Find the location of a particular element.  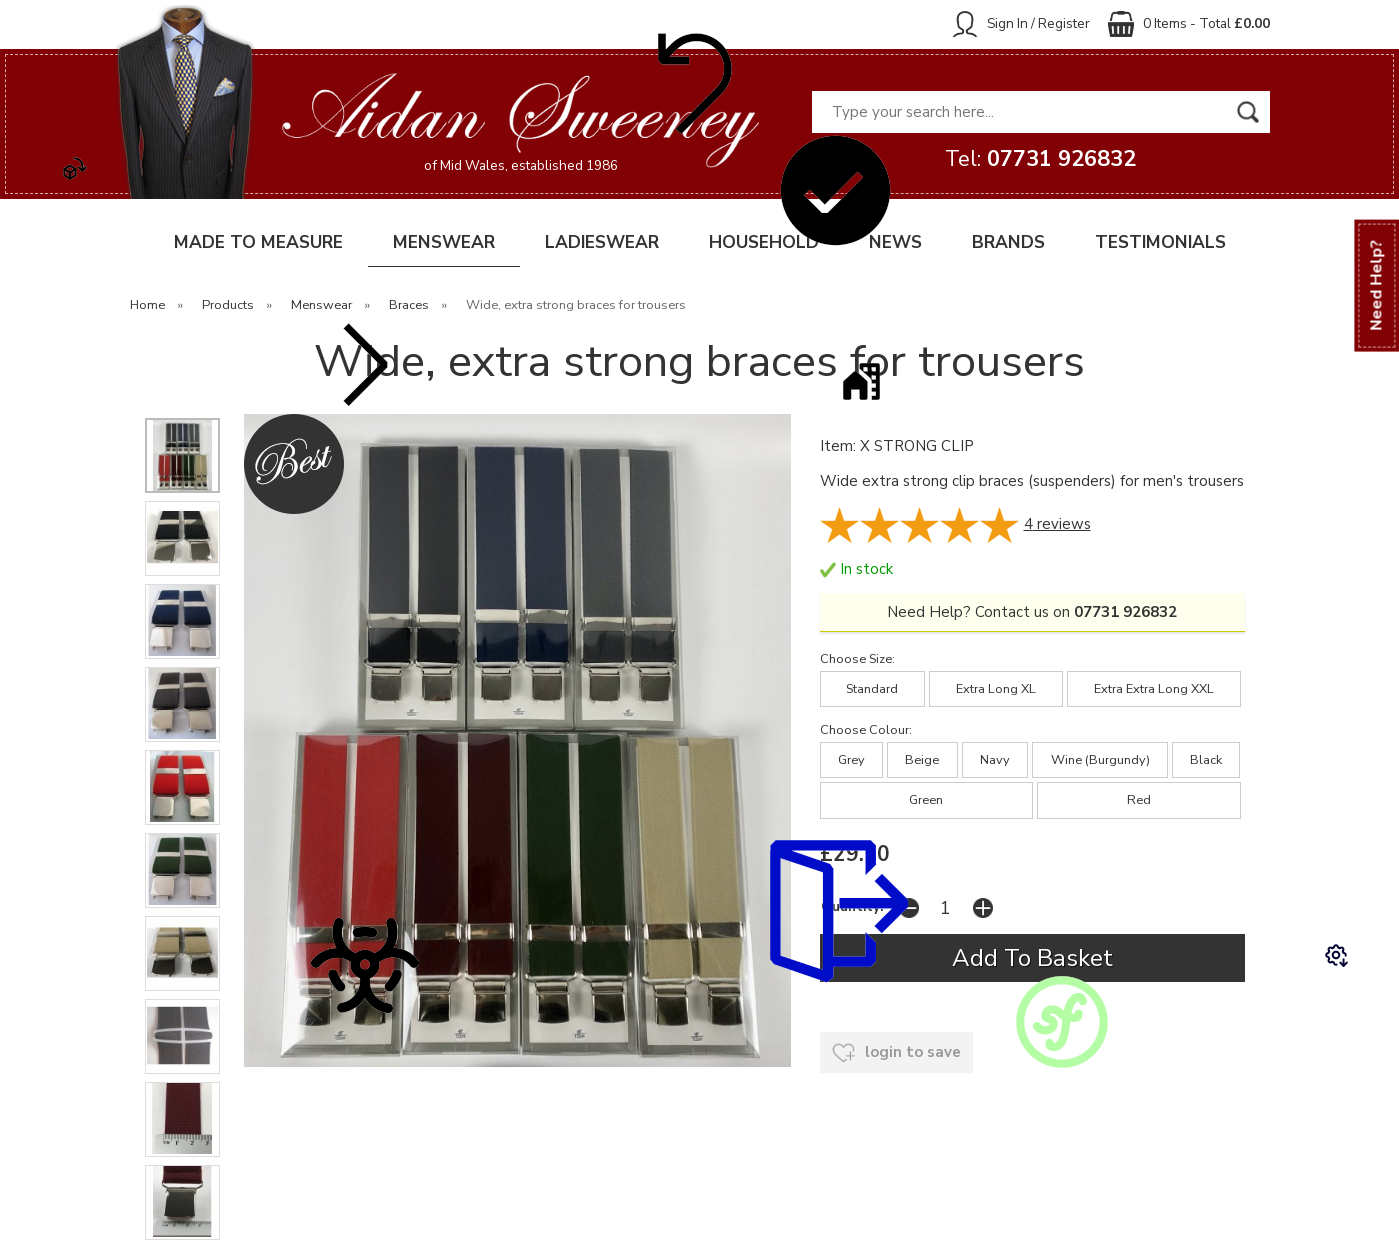

rotate object in 3d space is located at coordinates (74, 168).